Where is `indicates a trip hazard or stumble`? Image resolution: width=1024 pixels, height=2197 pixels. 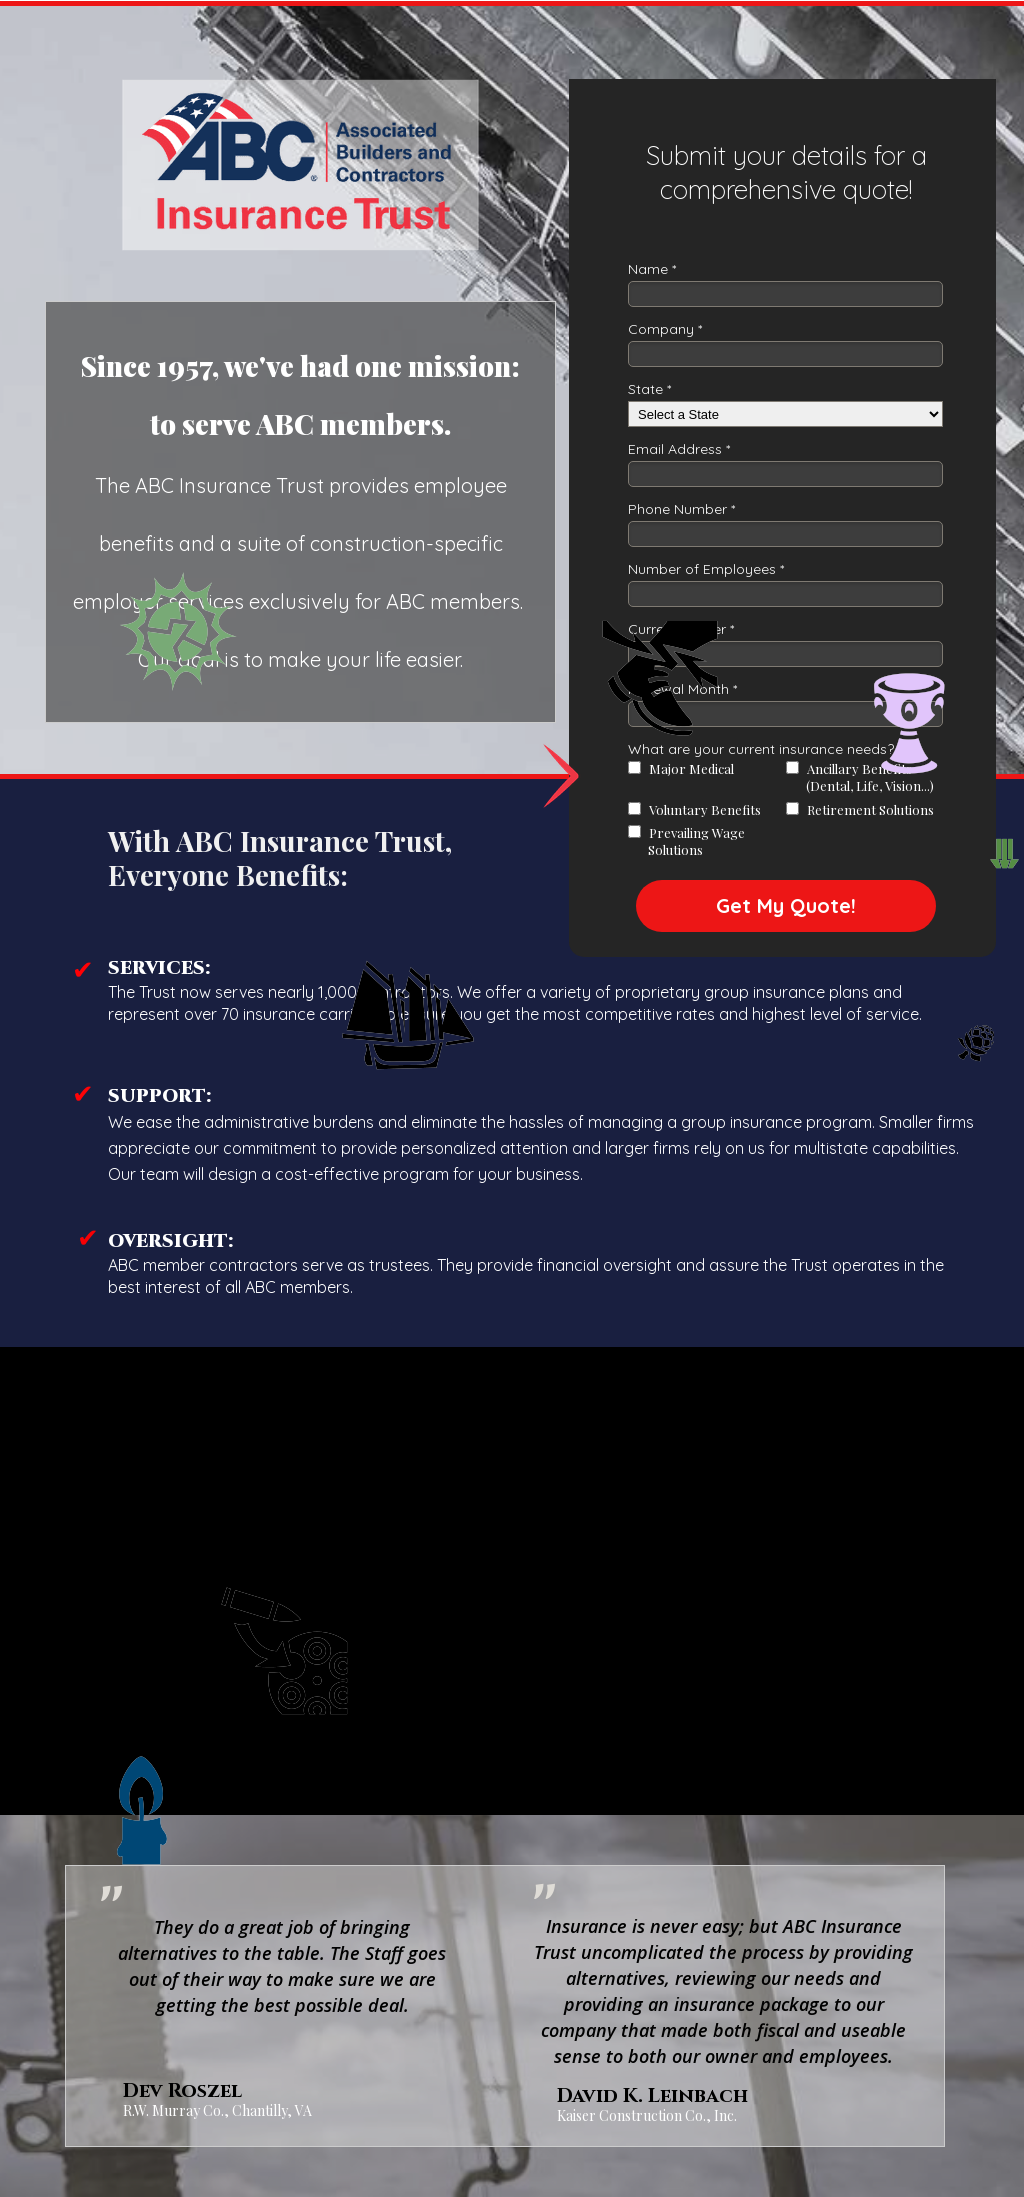
indicates a trip hazard or stumble is located at coordinates (660, 678).